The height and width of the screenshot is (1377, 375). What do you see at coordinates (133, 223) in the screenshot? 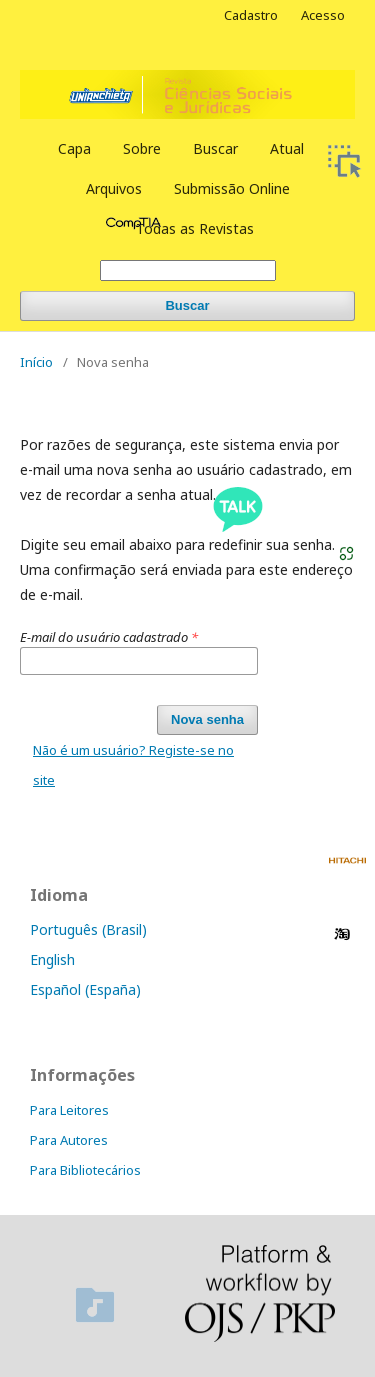
I see `CompTIA official logo` at bounding box center [133, 223].